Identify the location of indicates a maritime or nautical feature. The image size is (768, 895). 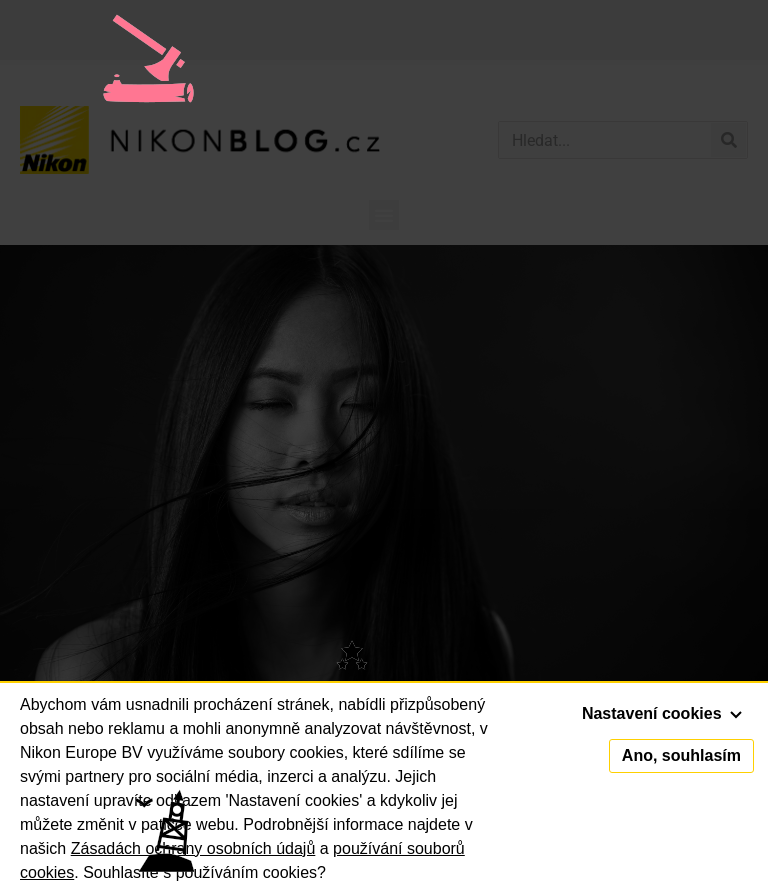
(166, 830).